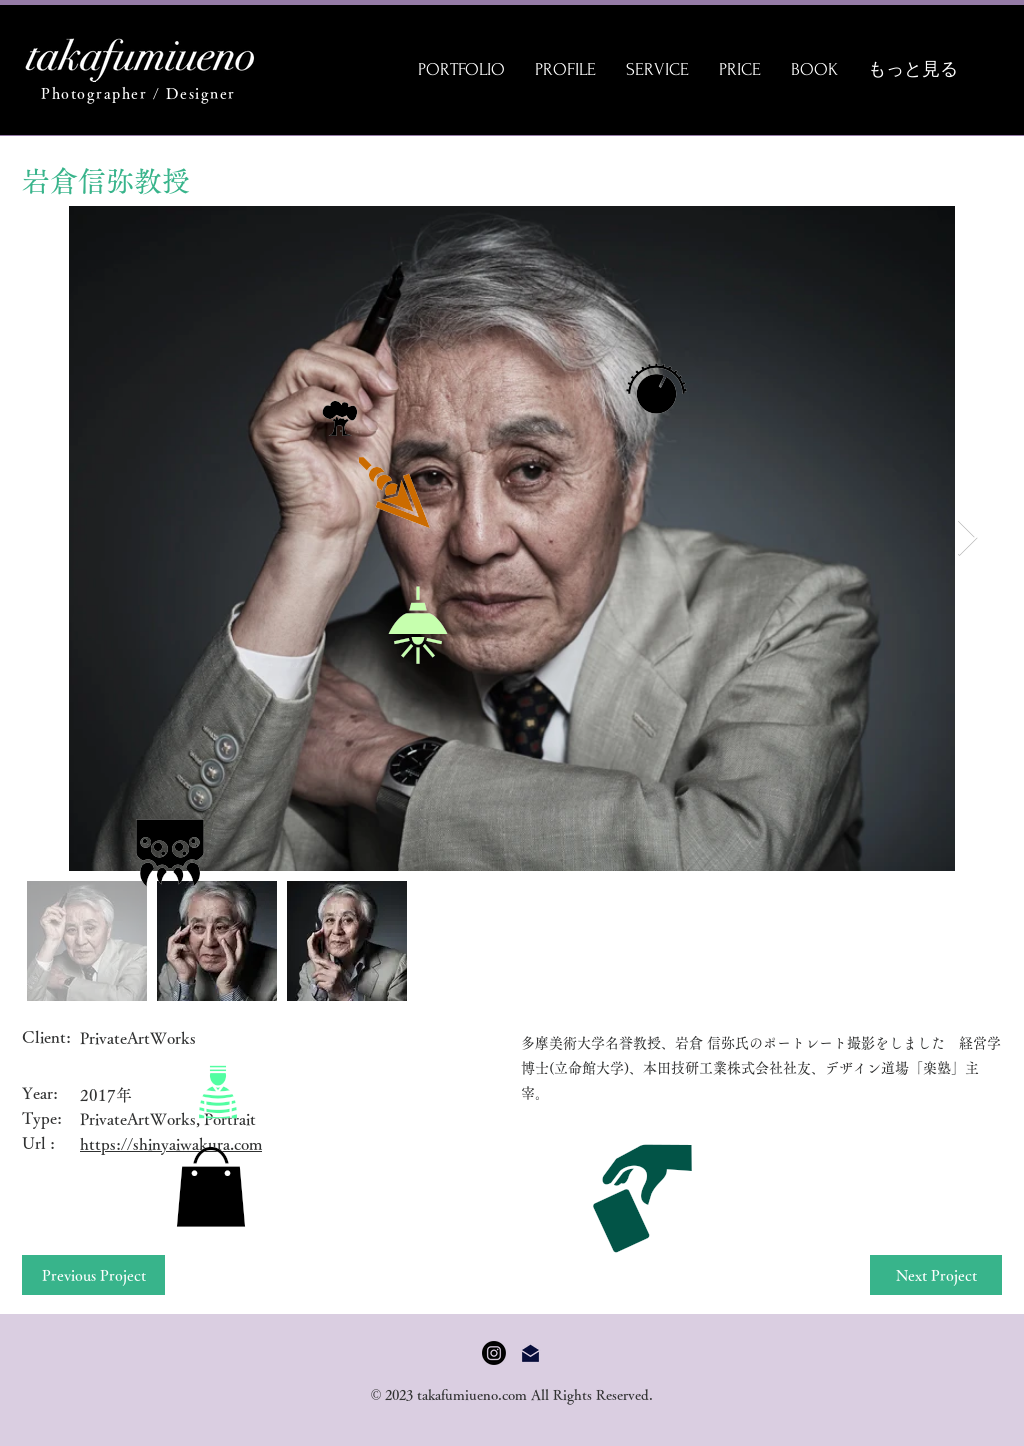 The width and height of the screenshot is (1024, 1446). Describe the element at coordinates (218, 1092) in the screenshot. I see `indicates a prisoner or convict character in a game` at that location.